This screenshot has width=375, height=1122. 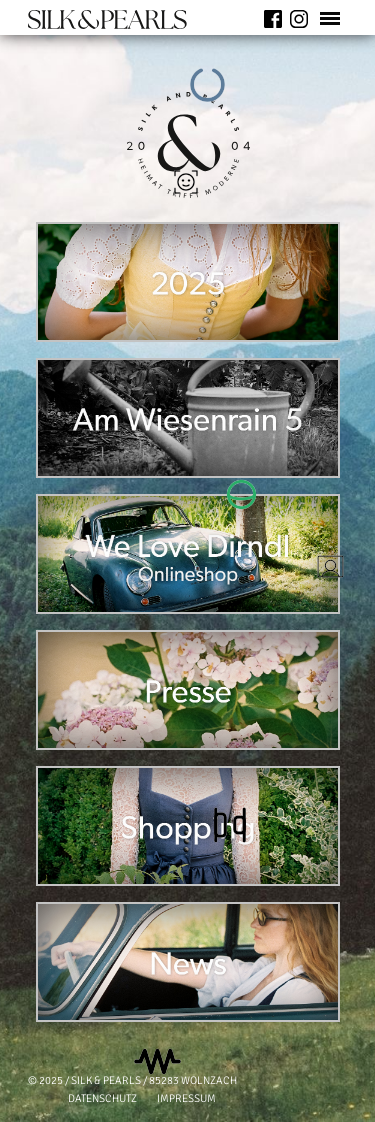 What do you see at coordinates (186, 182) in the screenshot?
I see `scan face to unlock or authenticate` at bounding box center [186, 182].